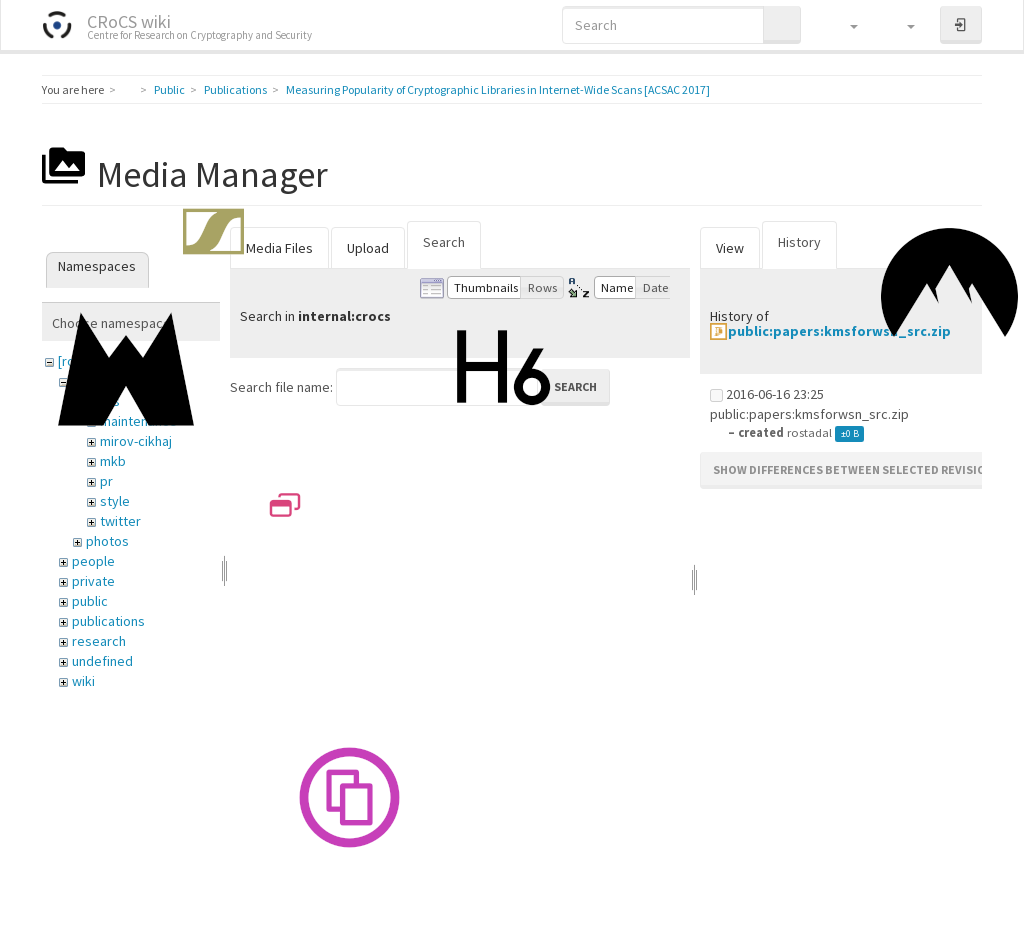  What do you see at coordinates (502, 366) in the screenshot?
I see `format text as heading level 6` at bounding box center [502, 366].